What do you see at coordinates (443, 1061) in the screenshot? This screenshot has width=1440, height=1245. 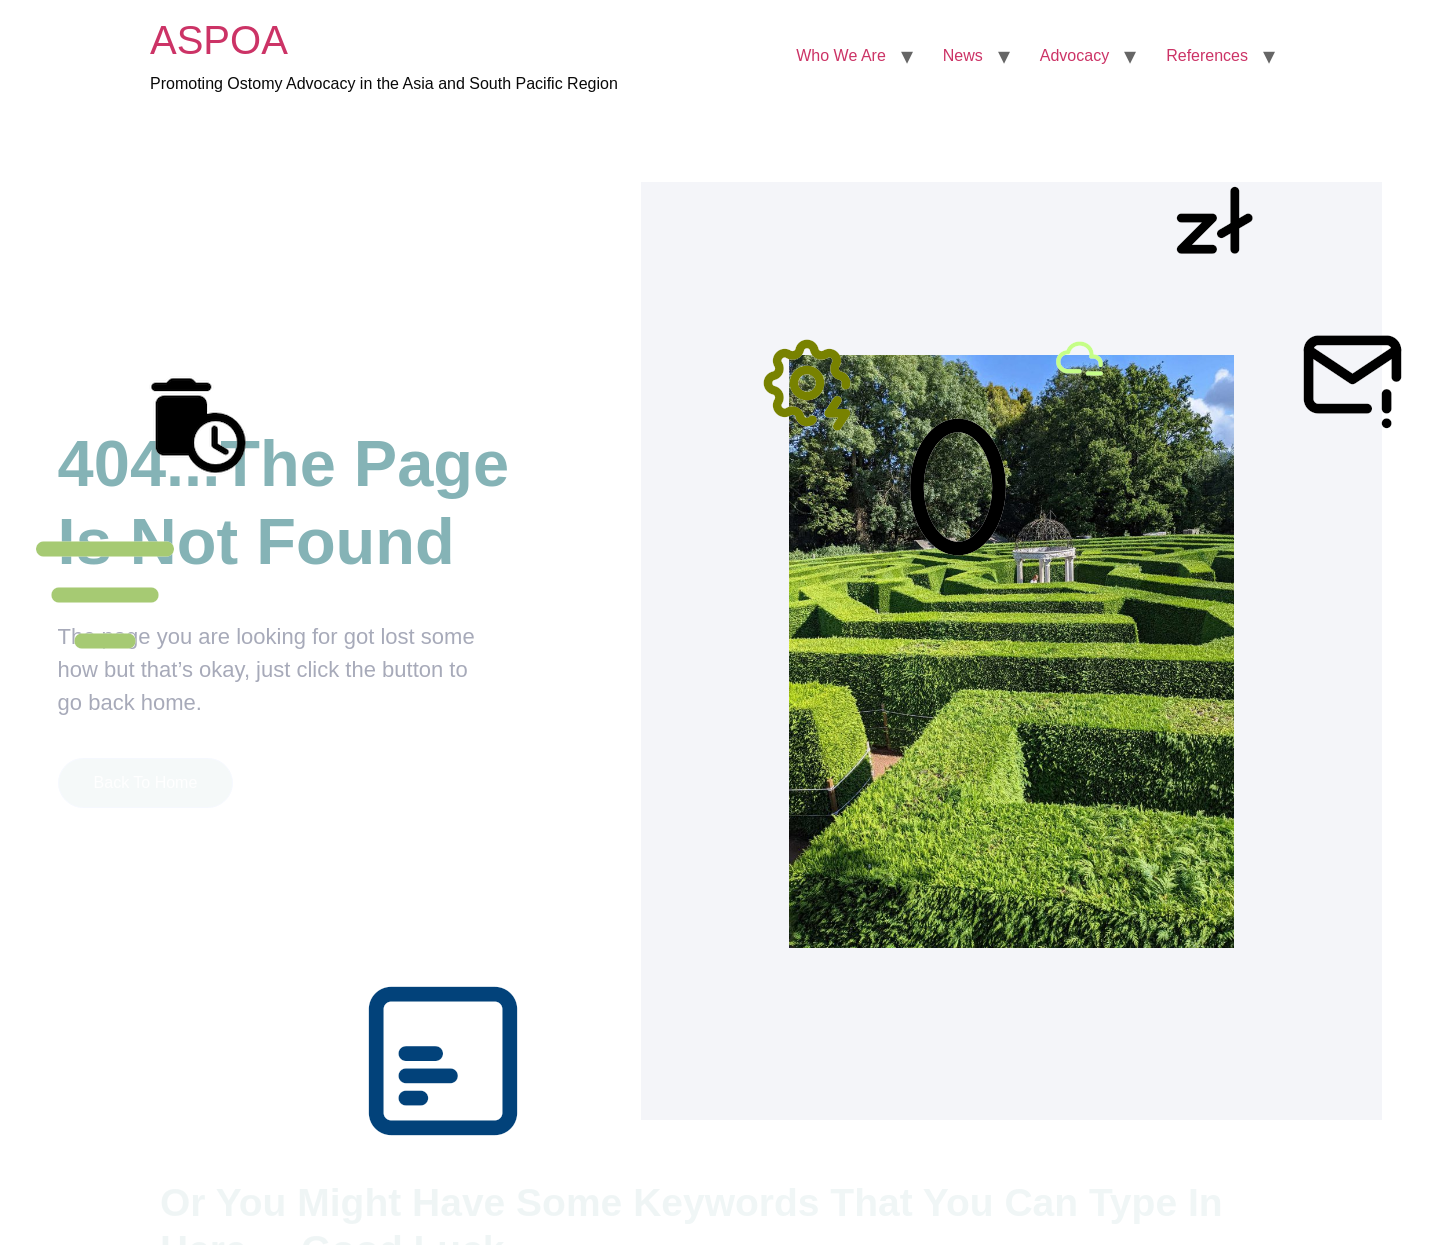 I see `align content to bottom-left of container` at bounding box center [443, 1061].